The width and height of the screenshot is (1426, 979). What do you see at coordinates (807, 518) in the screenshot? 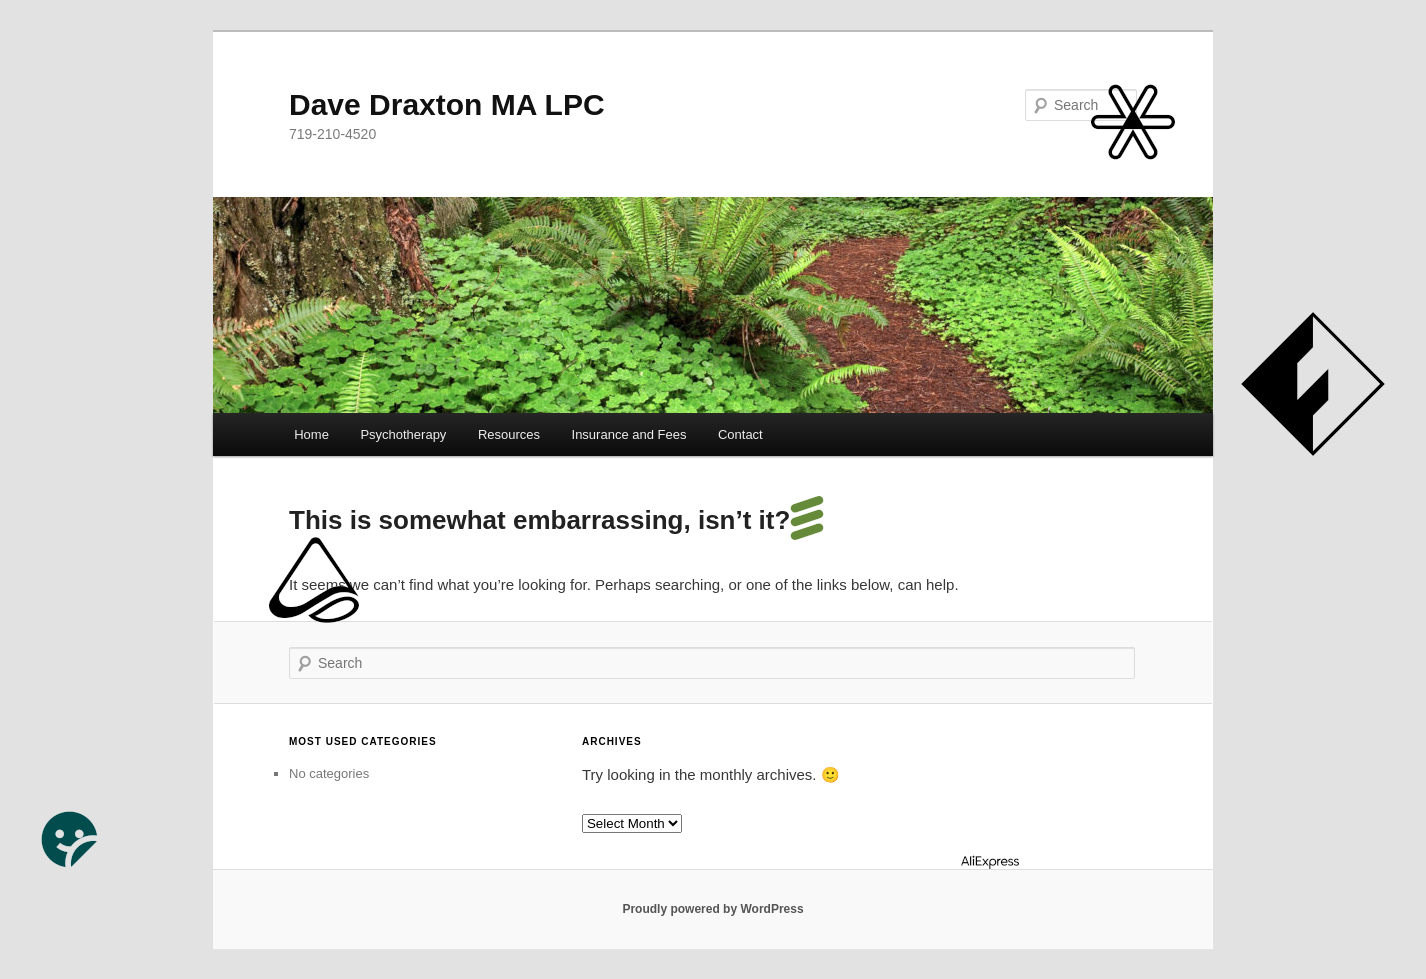
I see `ericsson brand logo` at bounding box center [807, 518].